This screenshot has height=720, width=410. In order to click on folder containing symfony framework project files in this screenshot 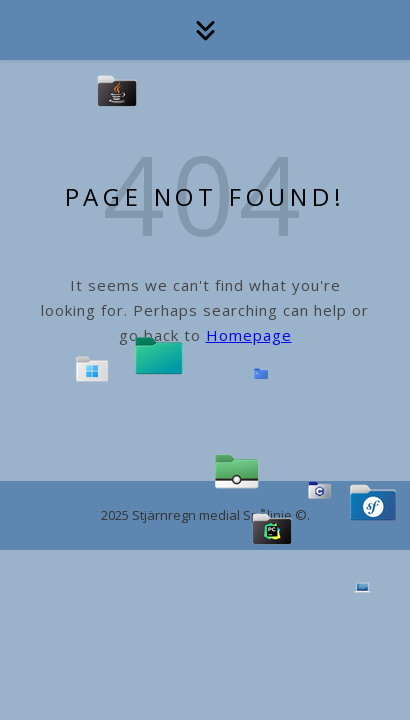, I will do `click(373, 504)`.